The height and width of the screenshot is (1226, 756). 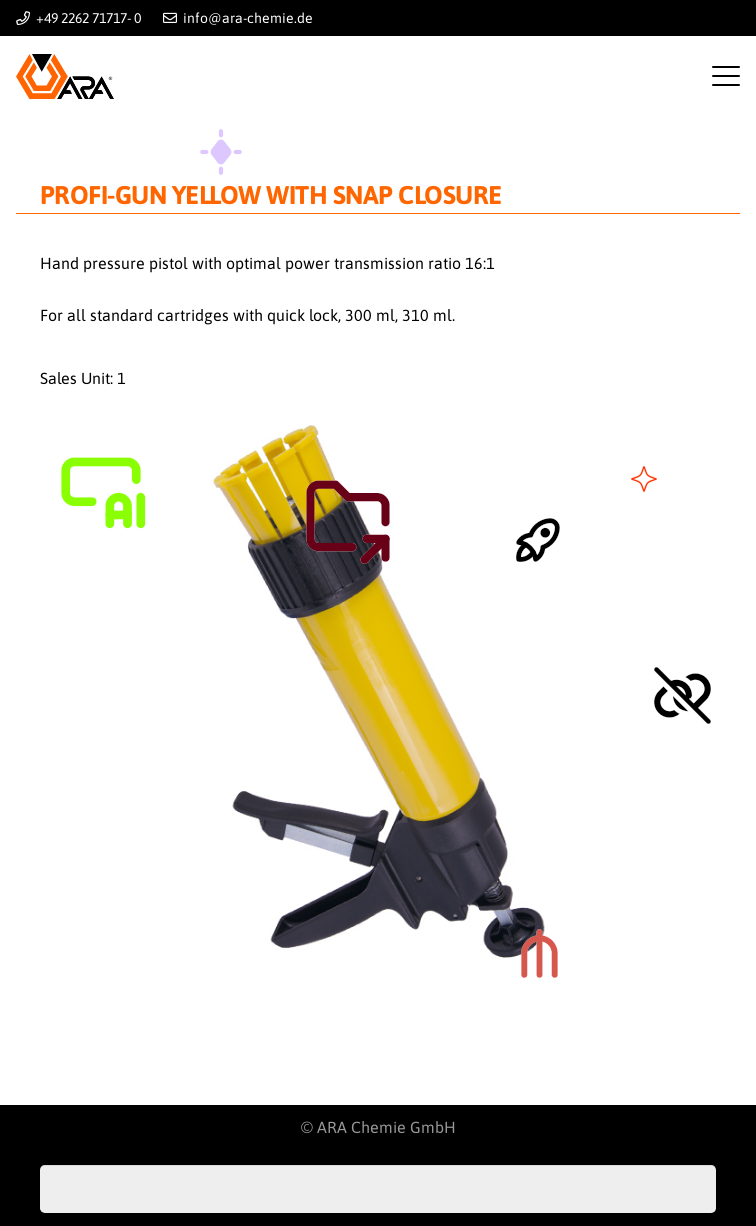 What do you see at coordinates (221, 152) in the screenshot?
I see `center-align keyframes on the timeline` at bounding box center [221, 152].